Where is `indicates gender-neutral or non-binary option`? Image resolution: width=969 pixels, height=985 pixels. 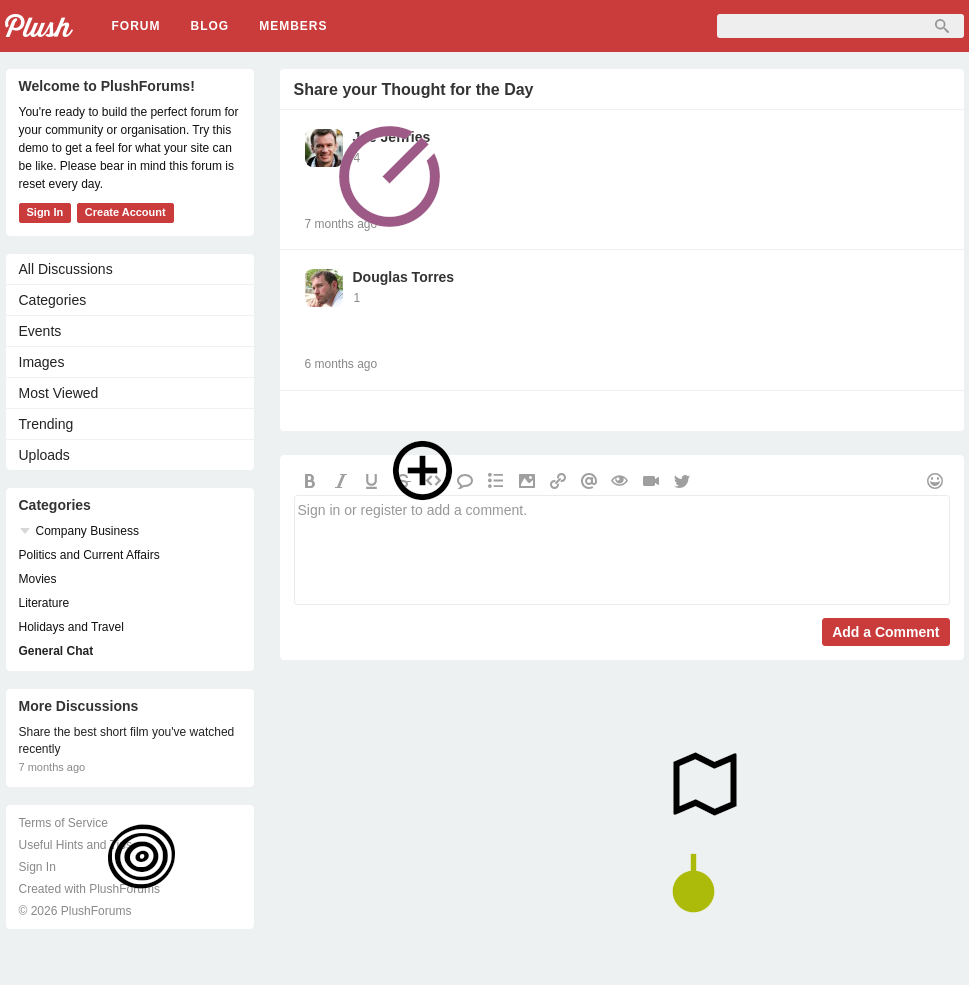 indicates gender-neutral or non-binary option is located at coordinates (693, 884).